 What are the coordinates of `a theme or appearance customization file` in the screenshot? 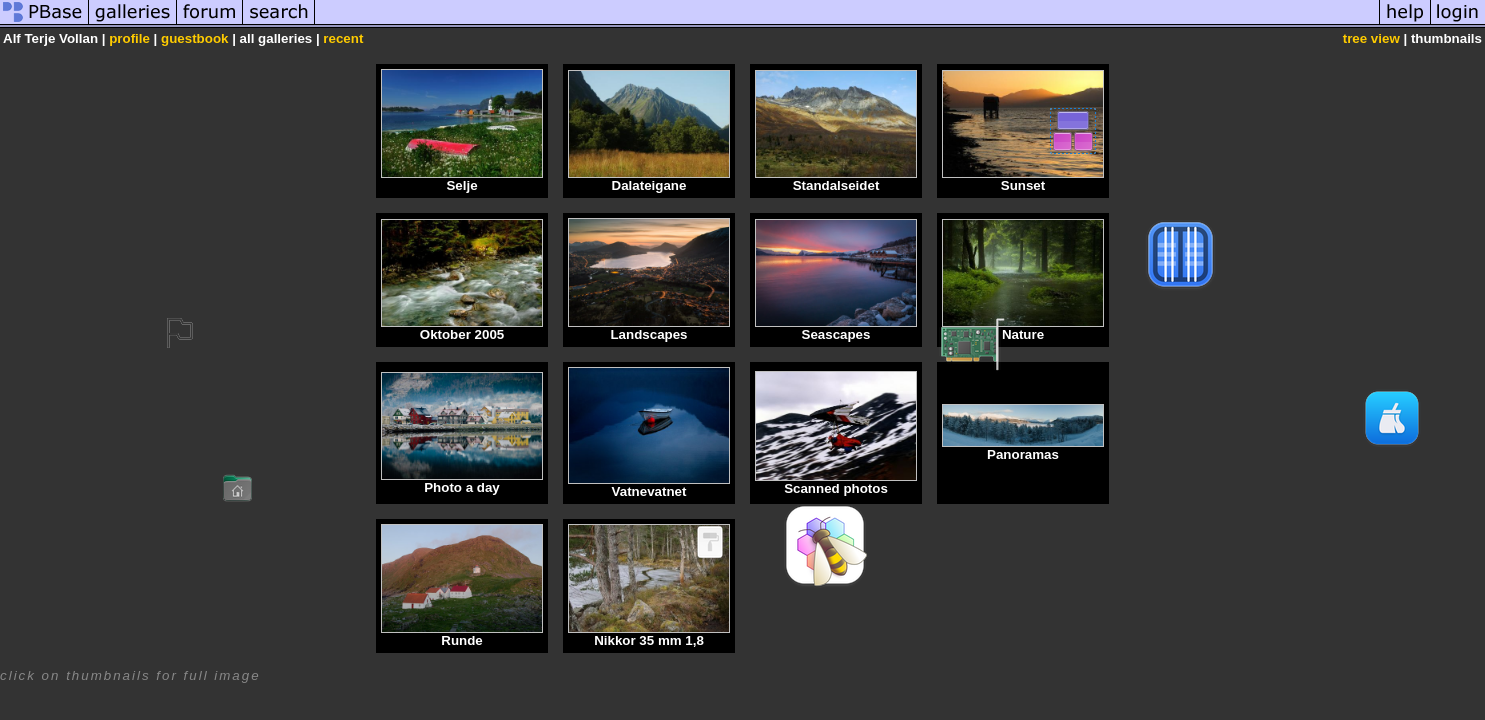 It's located at (710, 542).